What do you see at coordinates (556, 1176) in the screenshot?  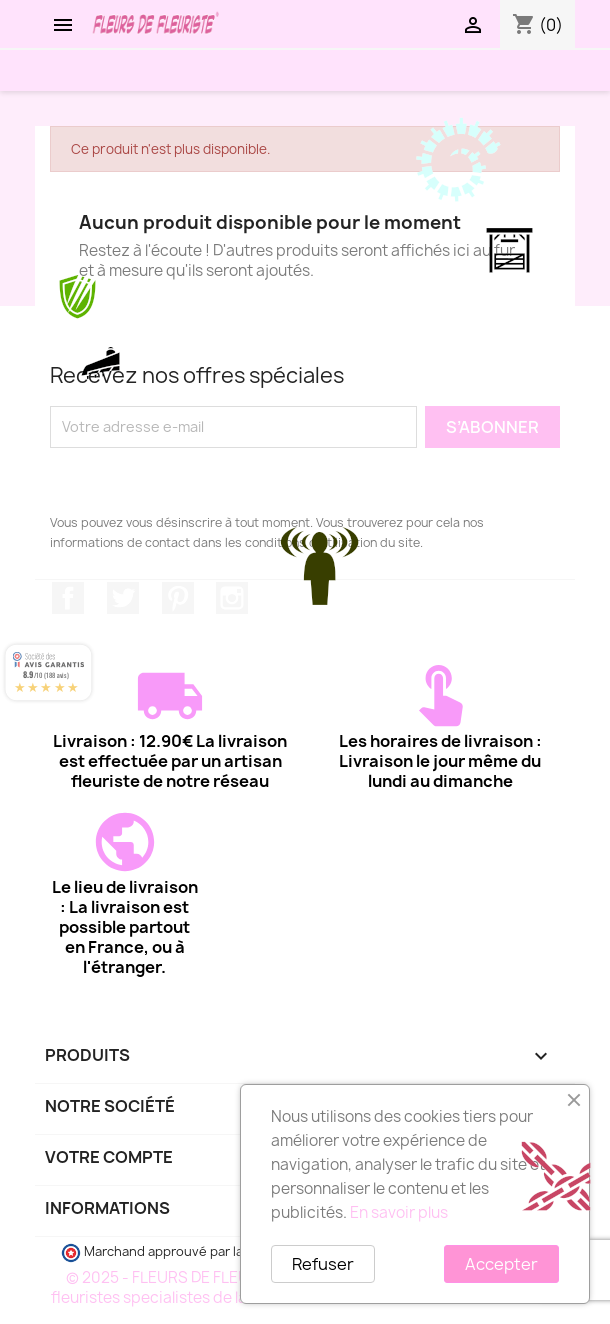 I see `indicates a linked or connected status` at bounding box center [556, 1176].